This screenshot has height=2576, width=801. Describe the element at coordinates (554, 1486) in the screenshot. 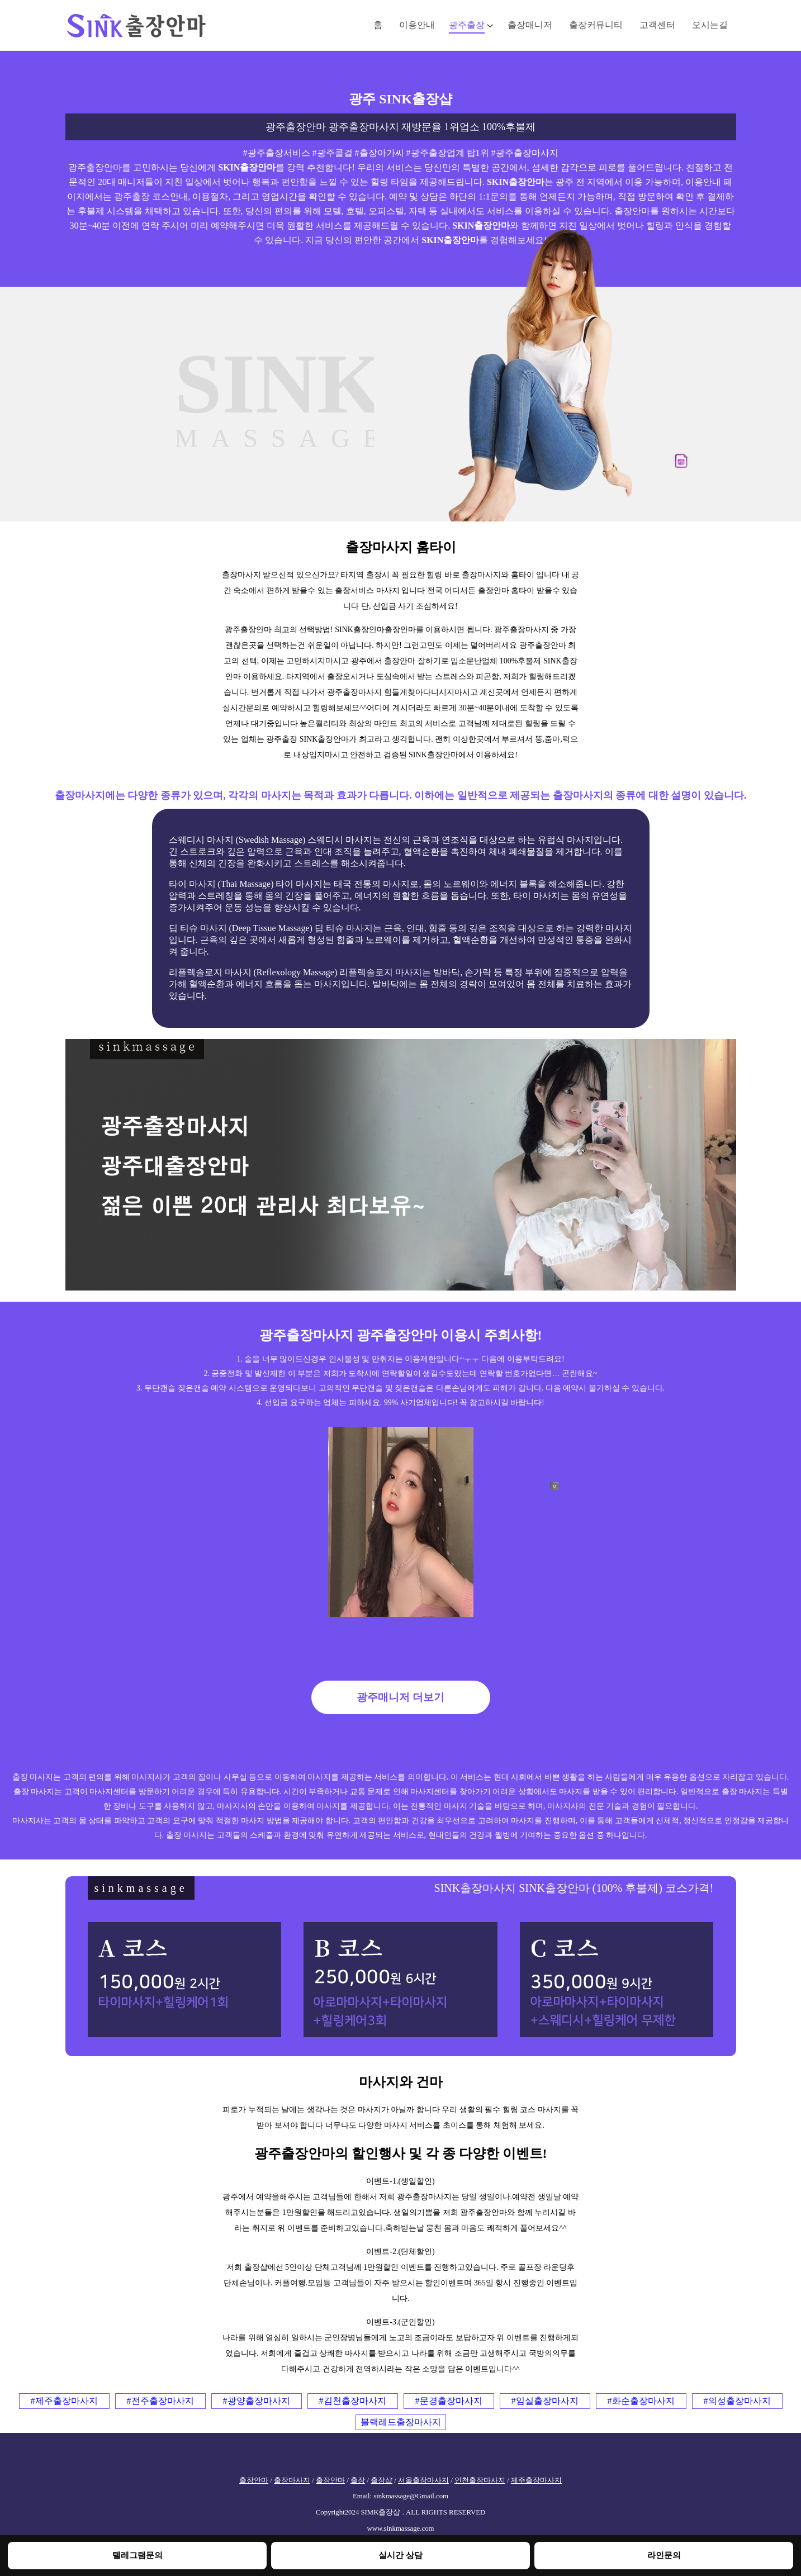

I see `open your dropbox folder` at that location.